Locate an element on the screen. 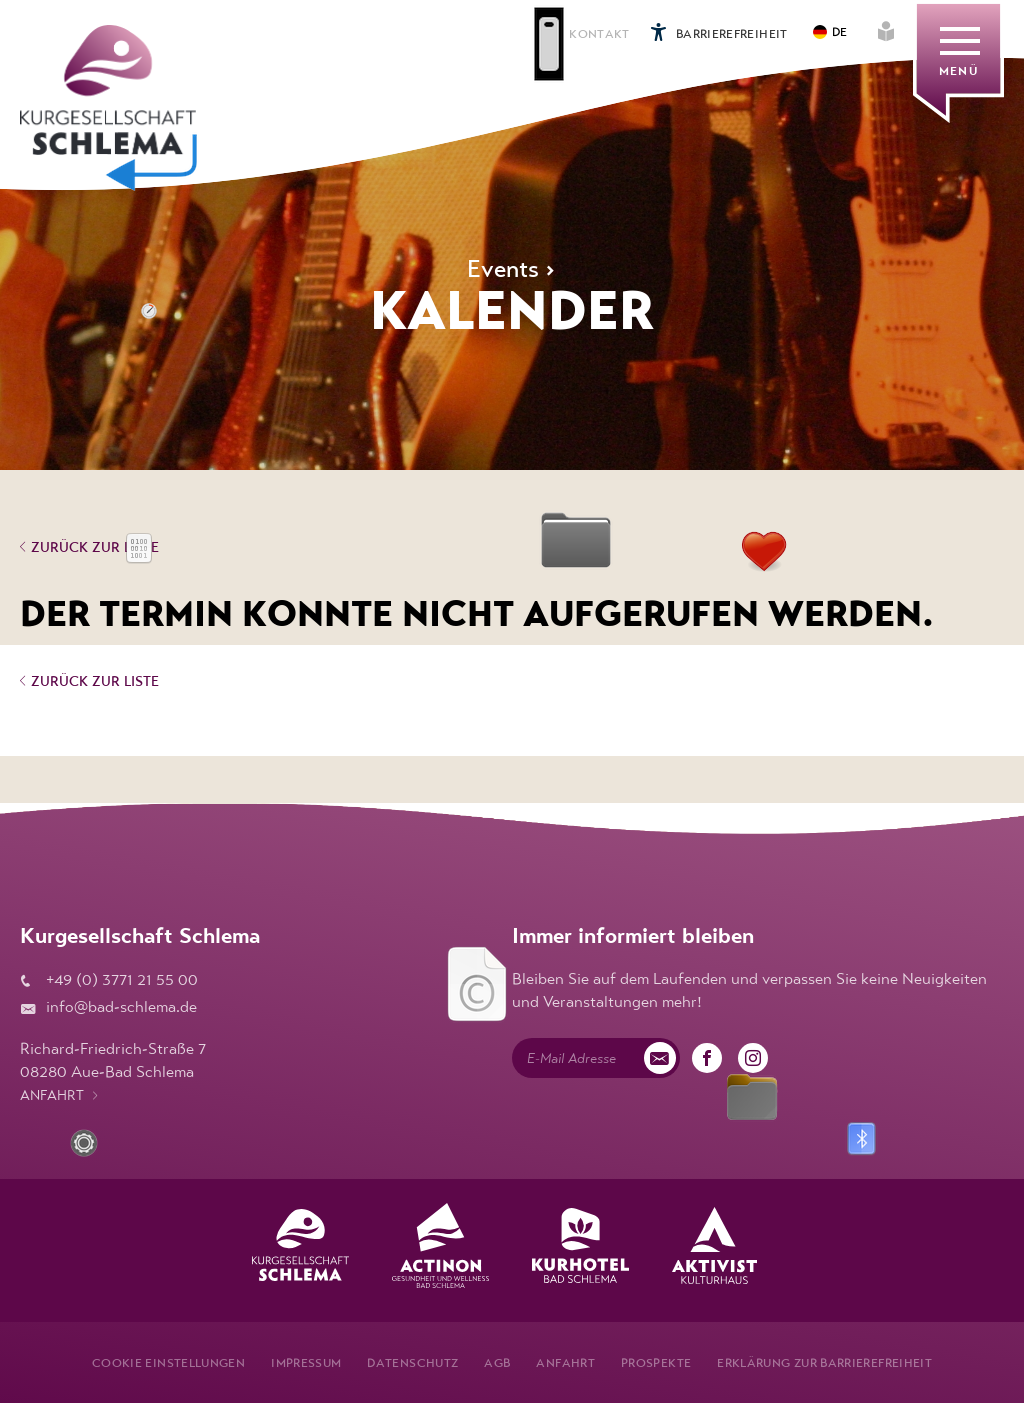 This screenshot has width=1024, height=1403. executable or downloadable windows file is located at coordinates (139, 548).